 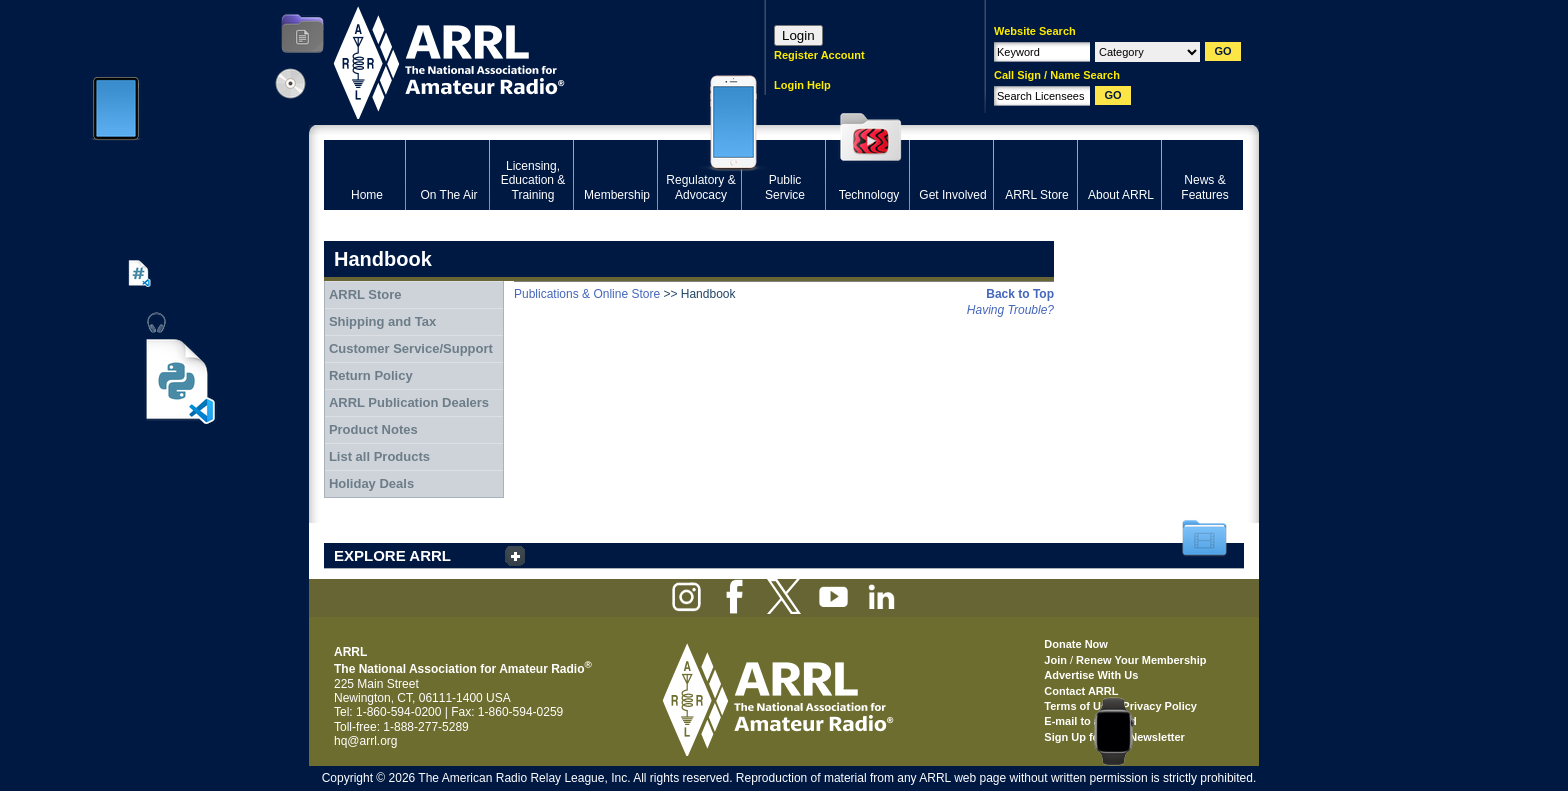 What do you see at coordinates (1113, 731) in the screenshot?
I see `apple watch se 2 device icon` at bounding box center [1113, 731].